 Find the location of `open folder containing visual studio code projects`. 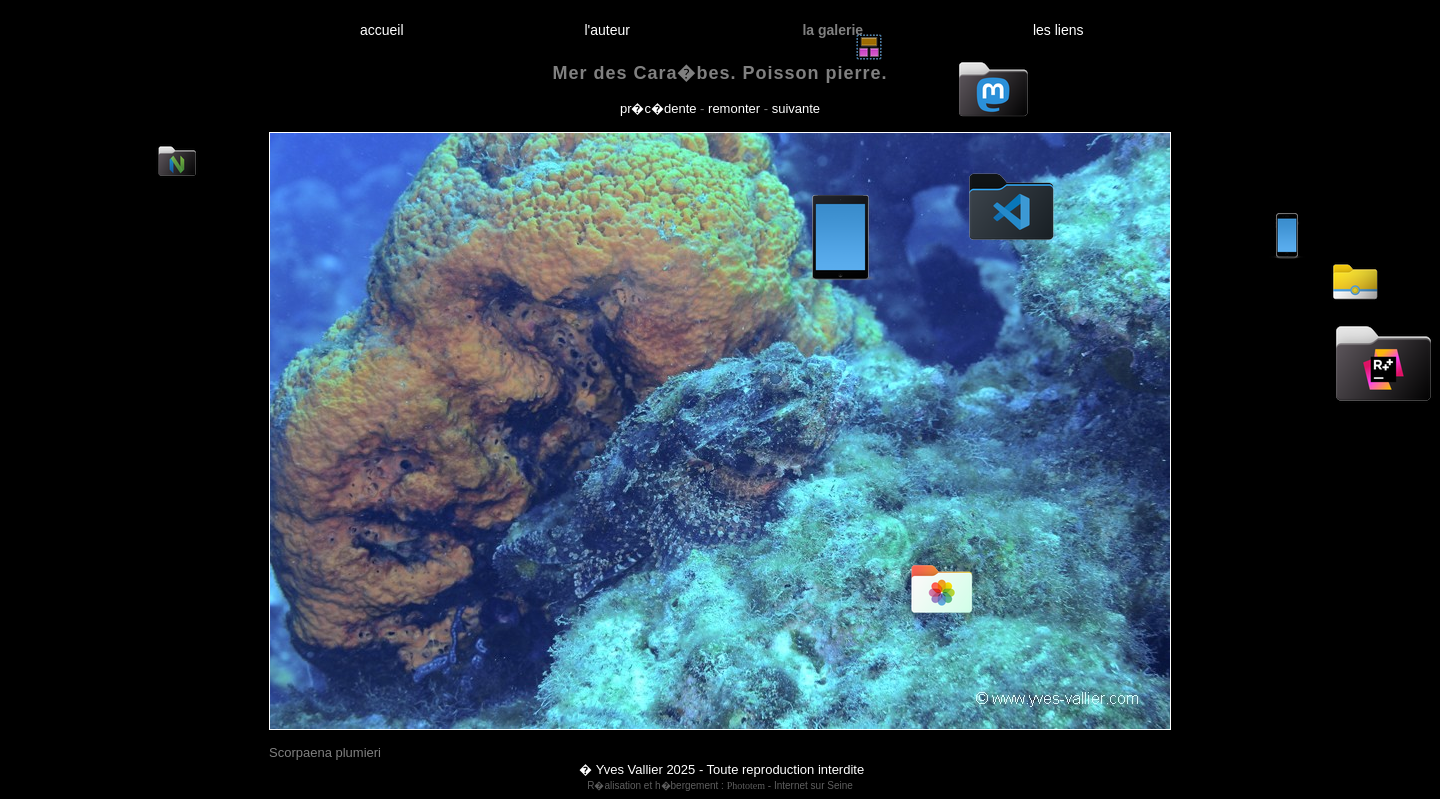

open folder containing visual studio code projects is located at coordinates (1011, 209).